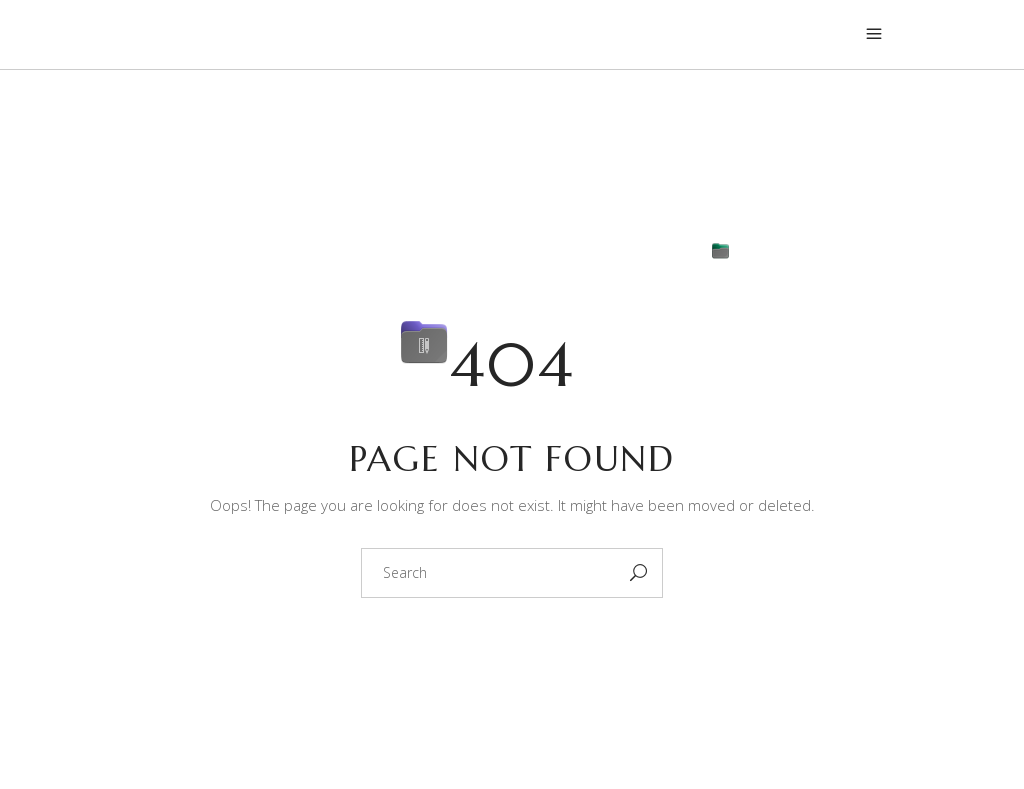 The image size is (1024, 789). What do you see at coordinates (720, 250) in the screenshot?
I see `drop files here to move them into this folder` at bounding box center [720, 250].